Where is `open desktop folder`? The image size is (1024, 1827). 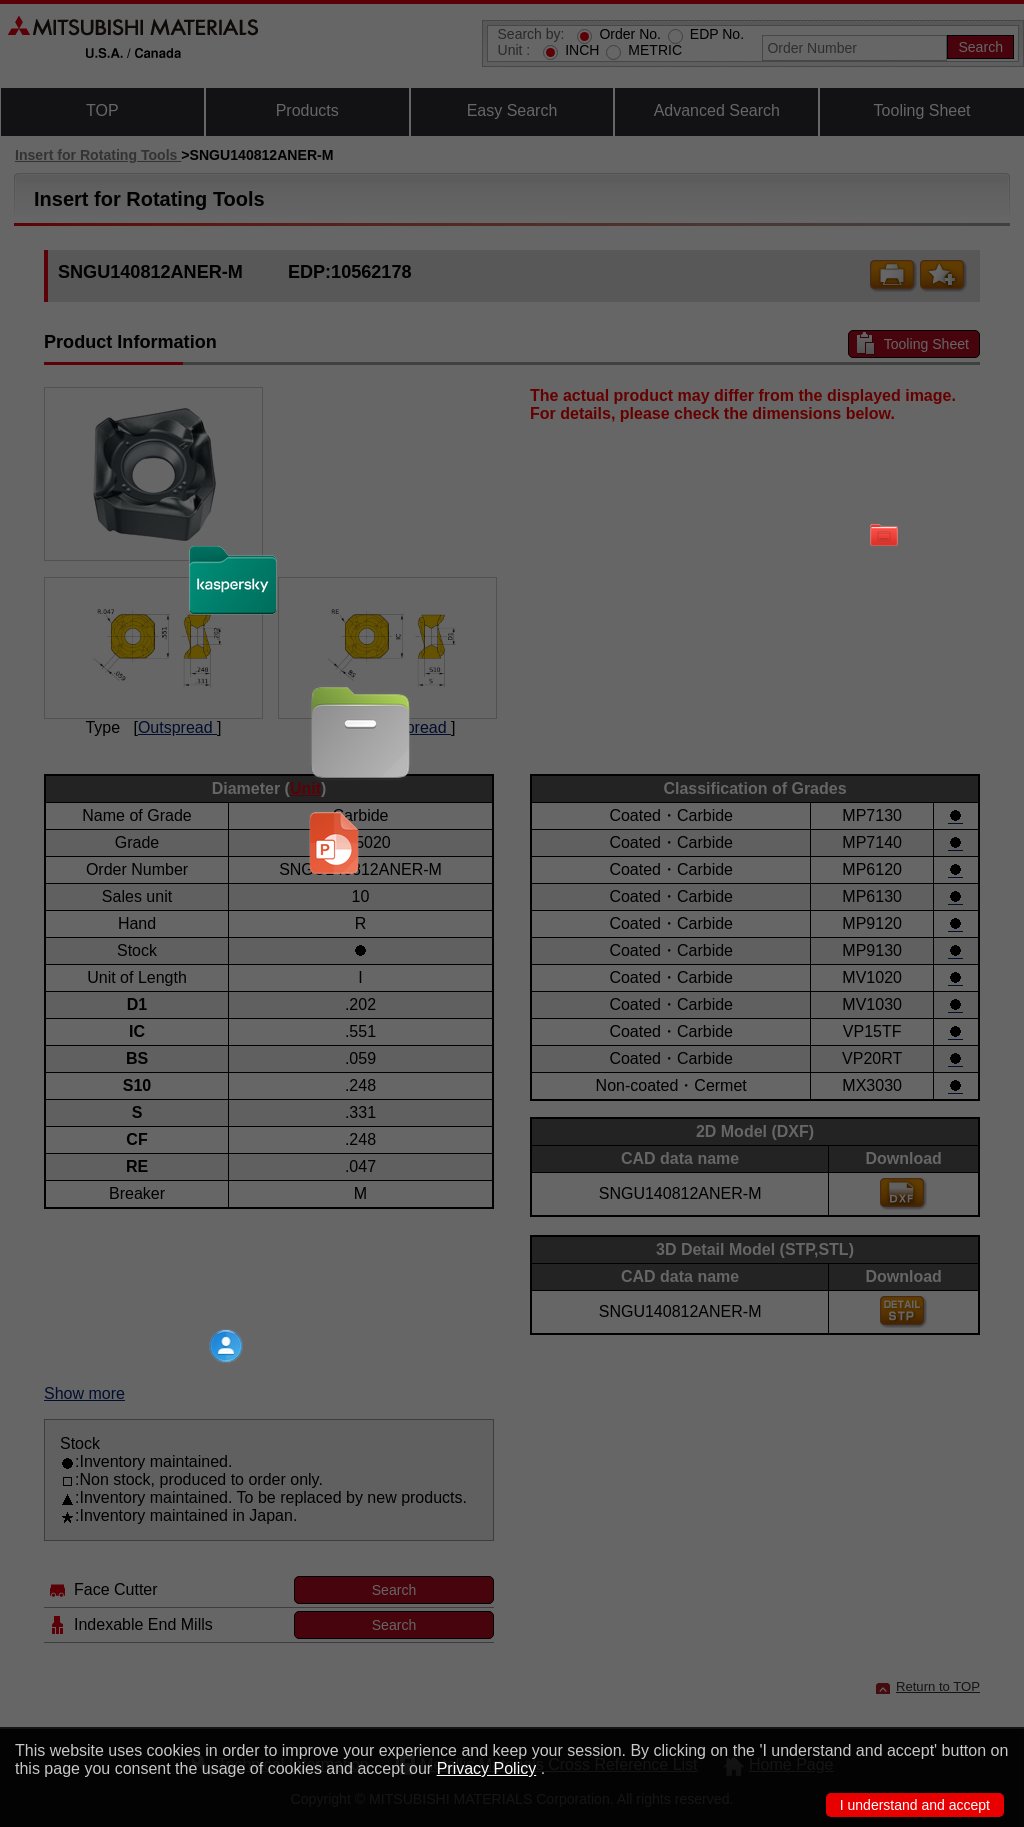
open desktop folder is located at coordinates (884, 535).